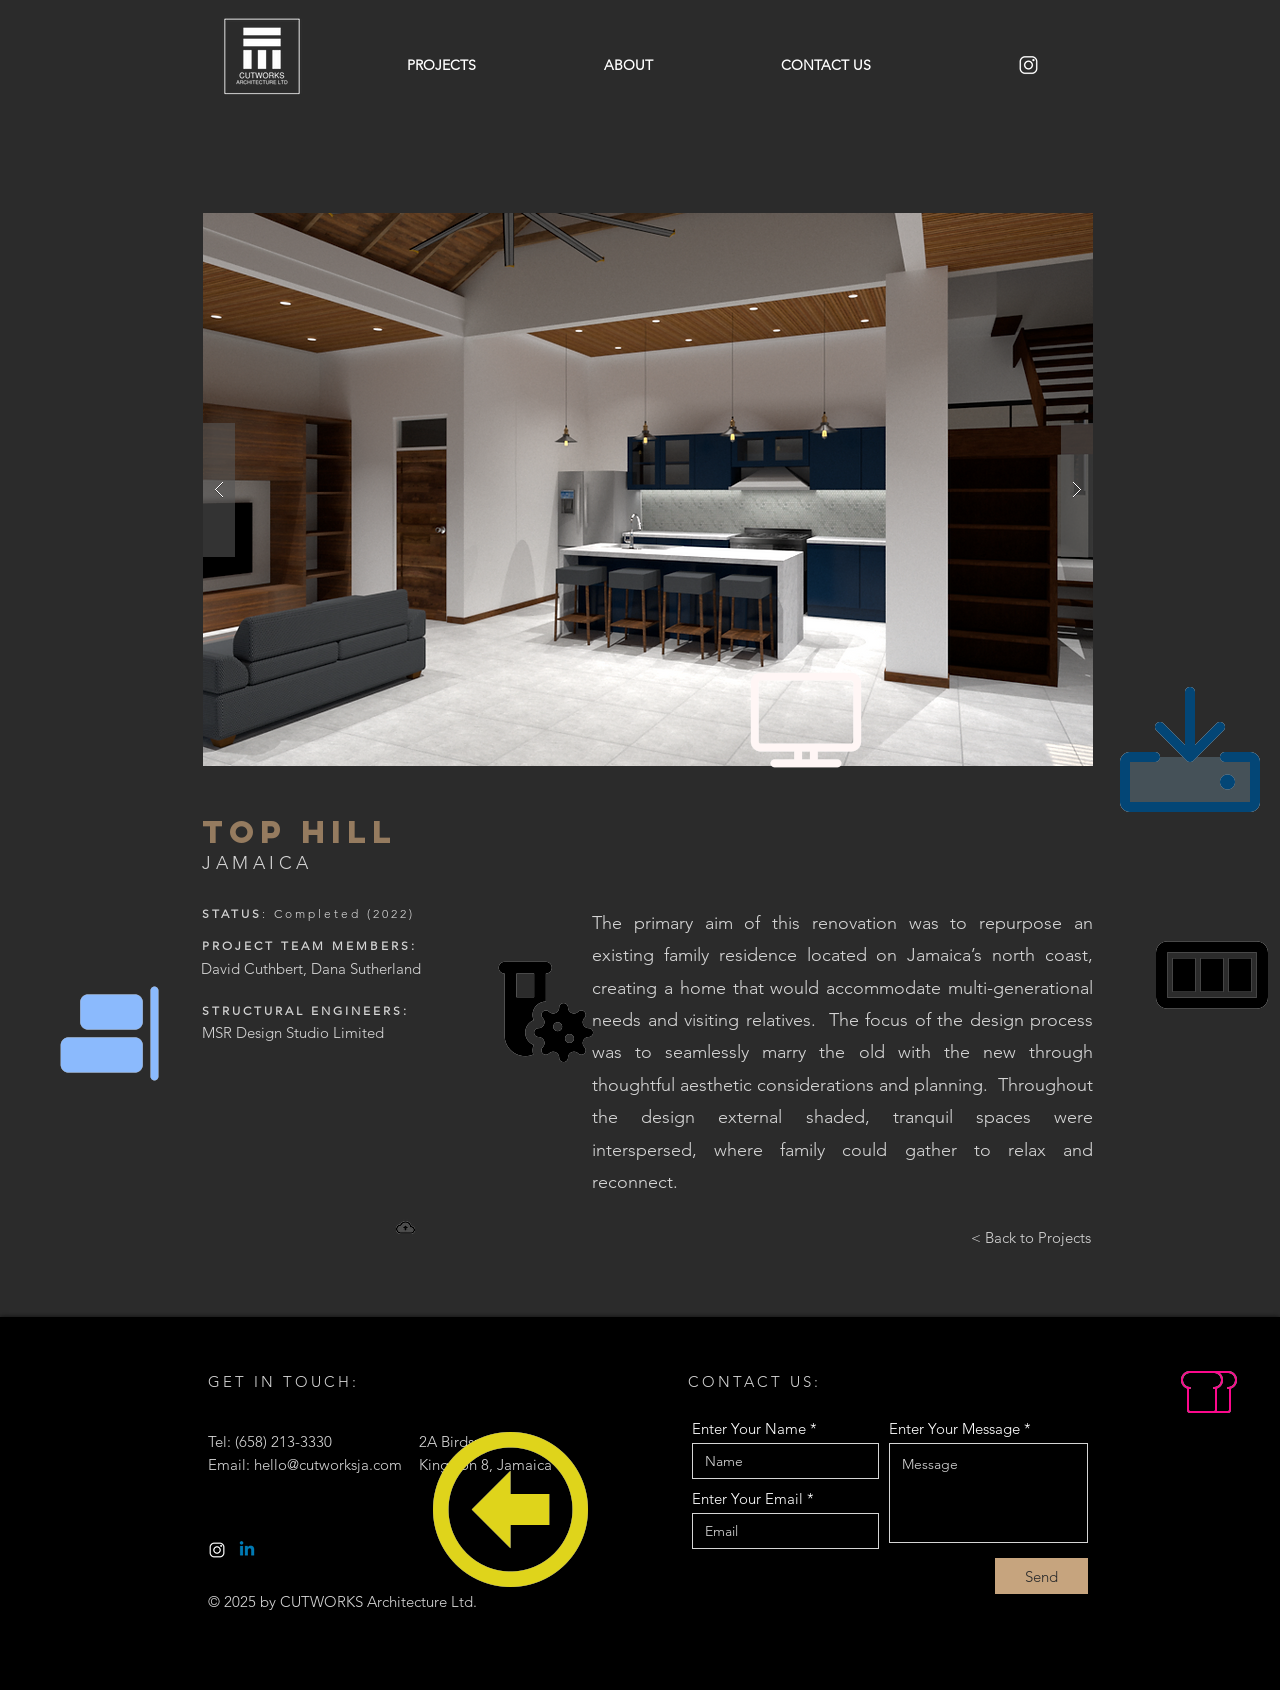 The width and height of the screenshot is (1280, 1690). What do you see at coordinates (1212, 975) in the screenshot?
I see `indicates full battery charge` at bounding box center [1212, 975].